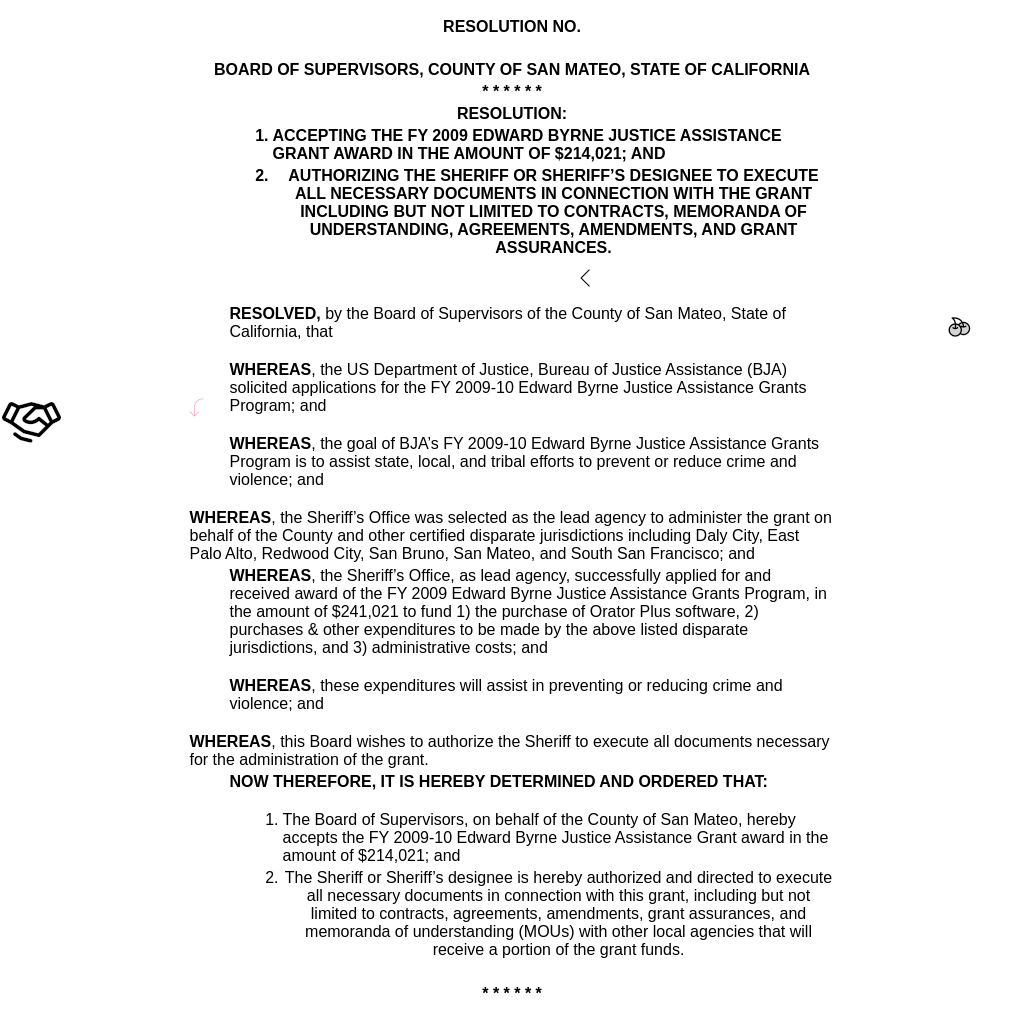 The height and width of the screenshot is (1017, 1024). I want to click on indicates a partnership or collaboration feature, so click(31, 420).